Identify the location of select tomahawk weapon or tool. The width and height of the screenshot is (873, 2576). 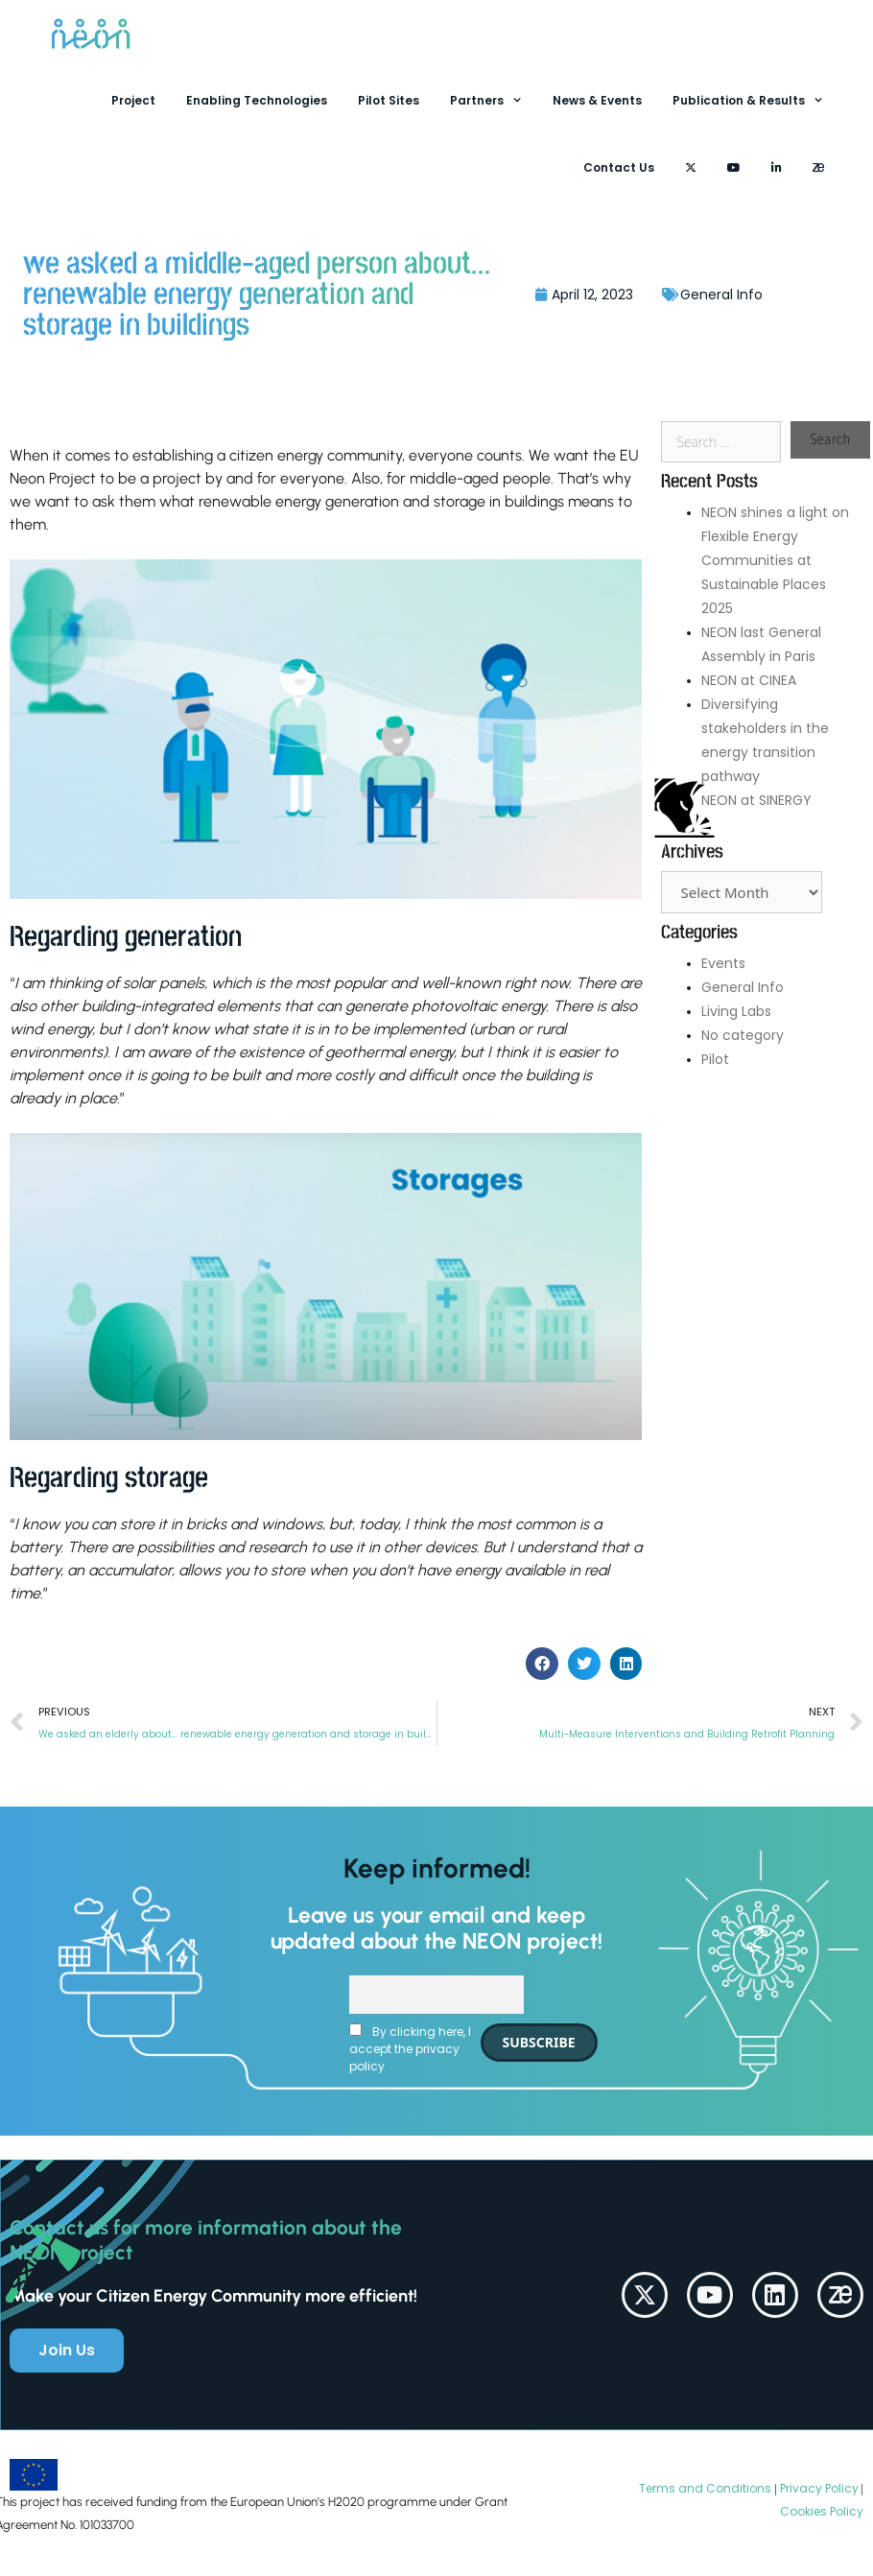
(43, 2264).